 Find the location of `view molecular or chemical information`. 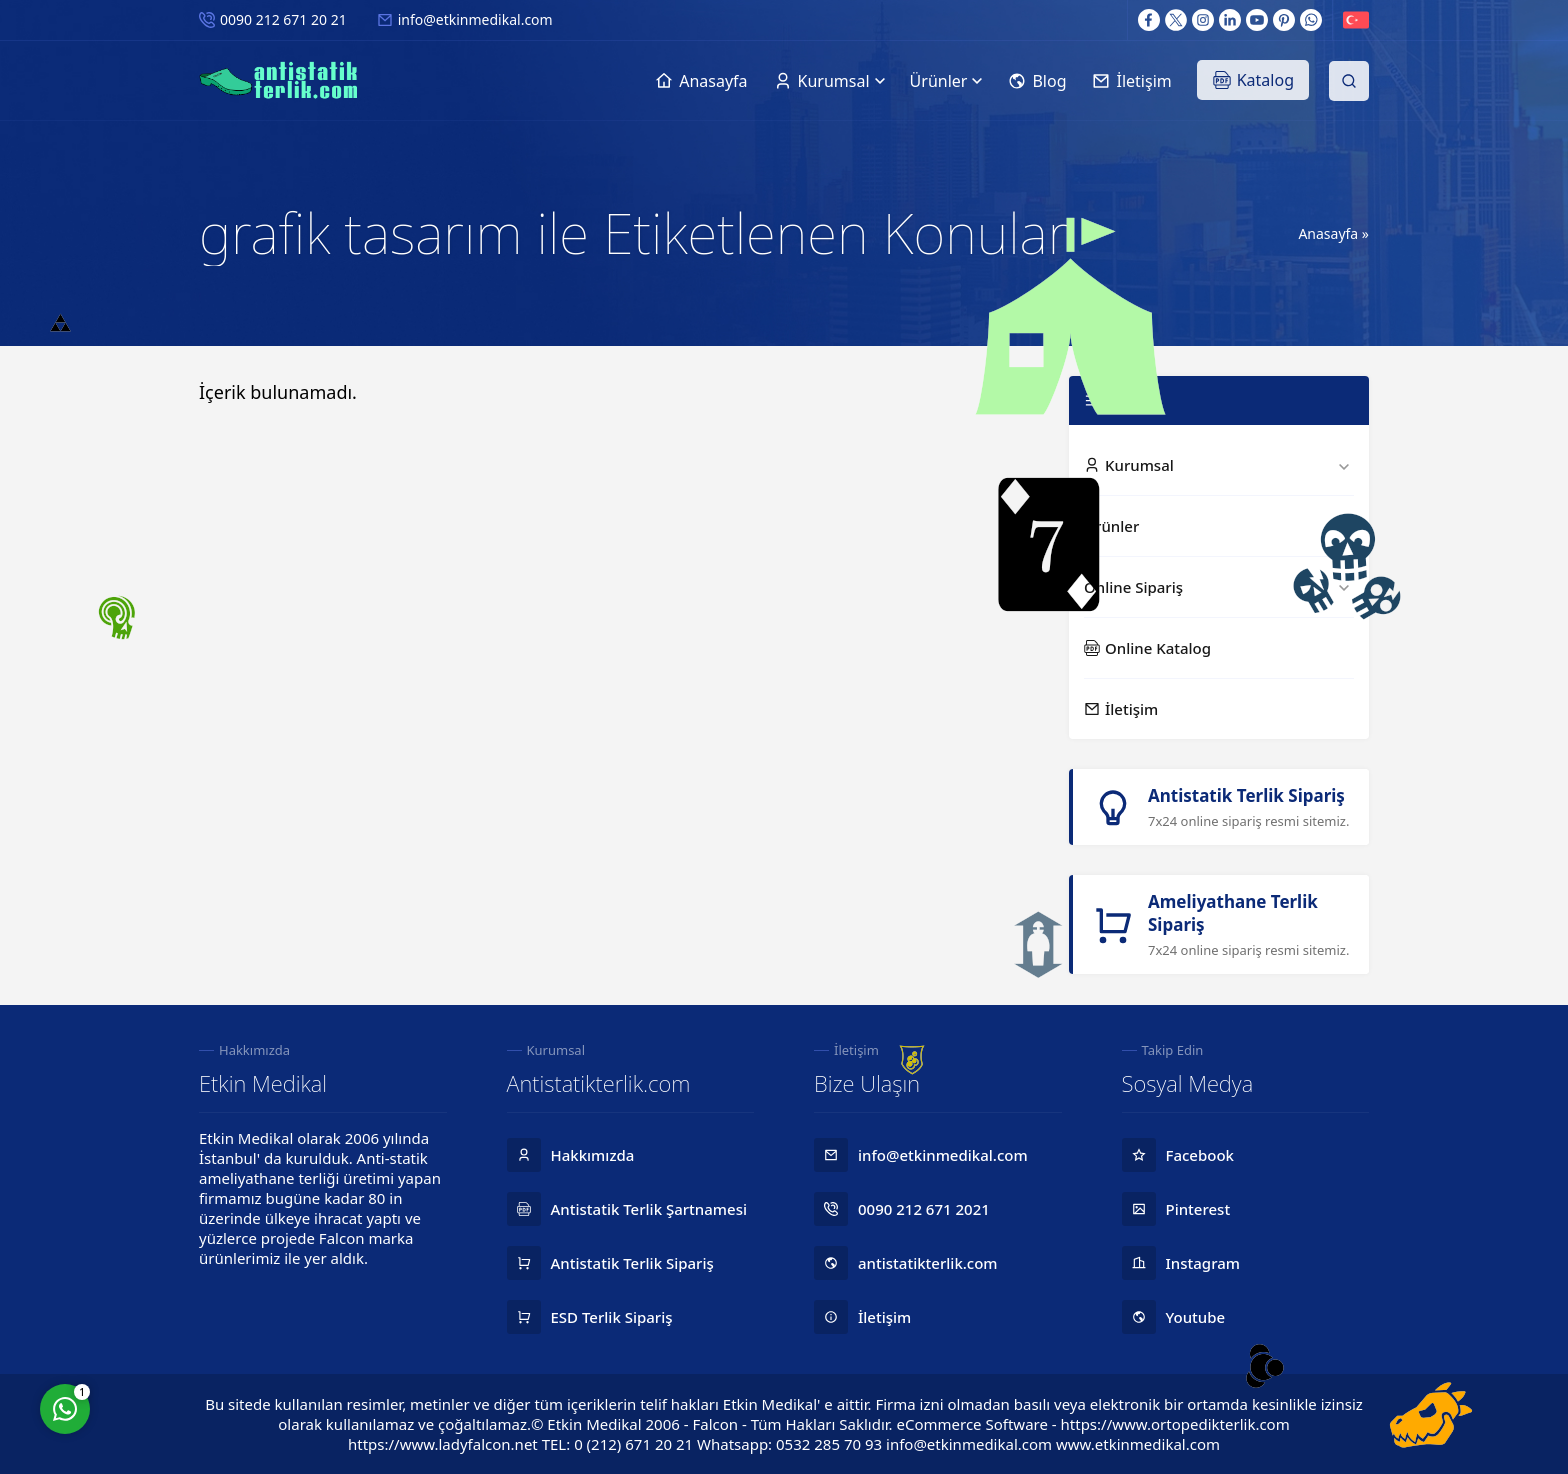

view molecular or chemical information is located at coordinates (1265, 1366).